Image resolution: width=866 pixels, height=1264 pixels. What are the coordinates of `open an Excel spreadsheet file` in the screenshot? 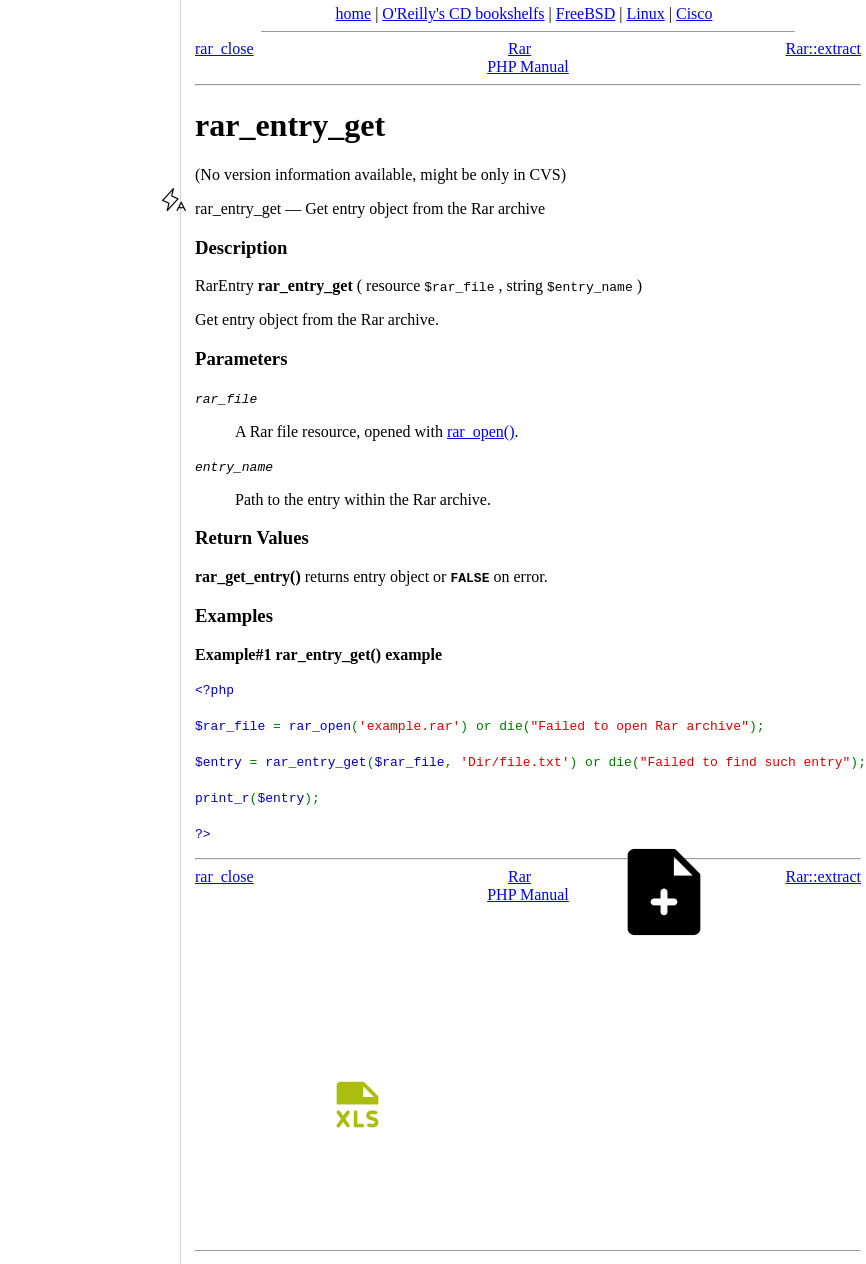 It's located at (357, 1106).